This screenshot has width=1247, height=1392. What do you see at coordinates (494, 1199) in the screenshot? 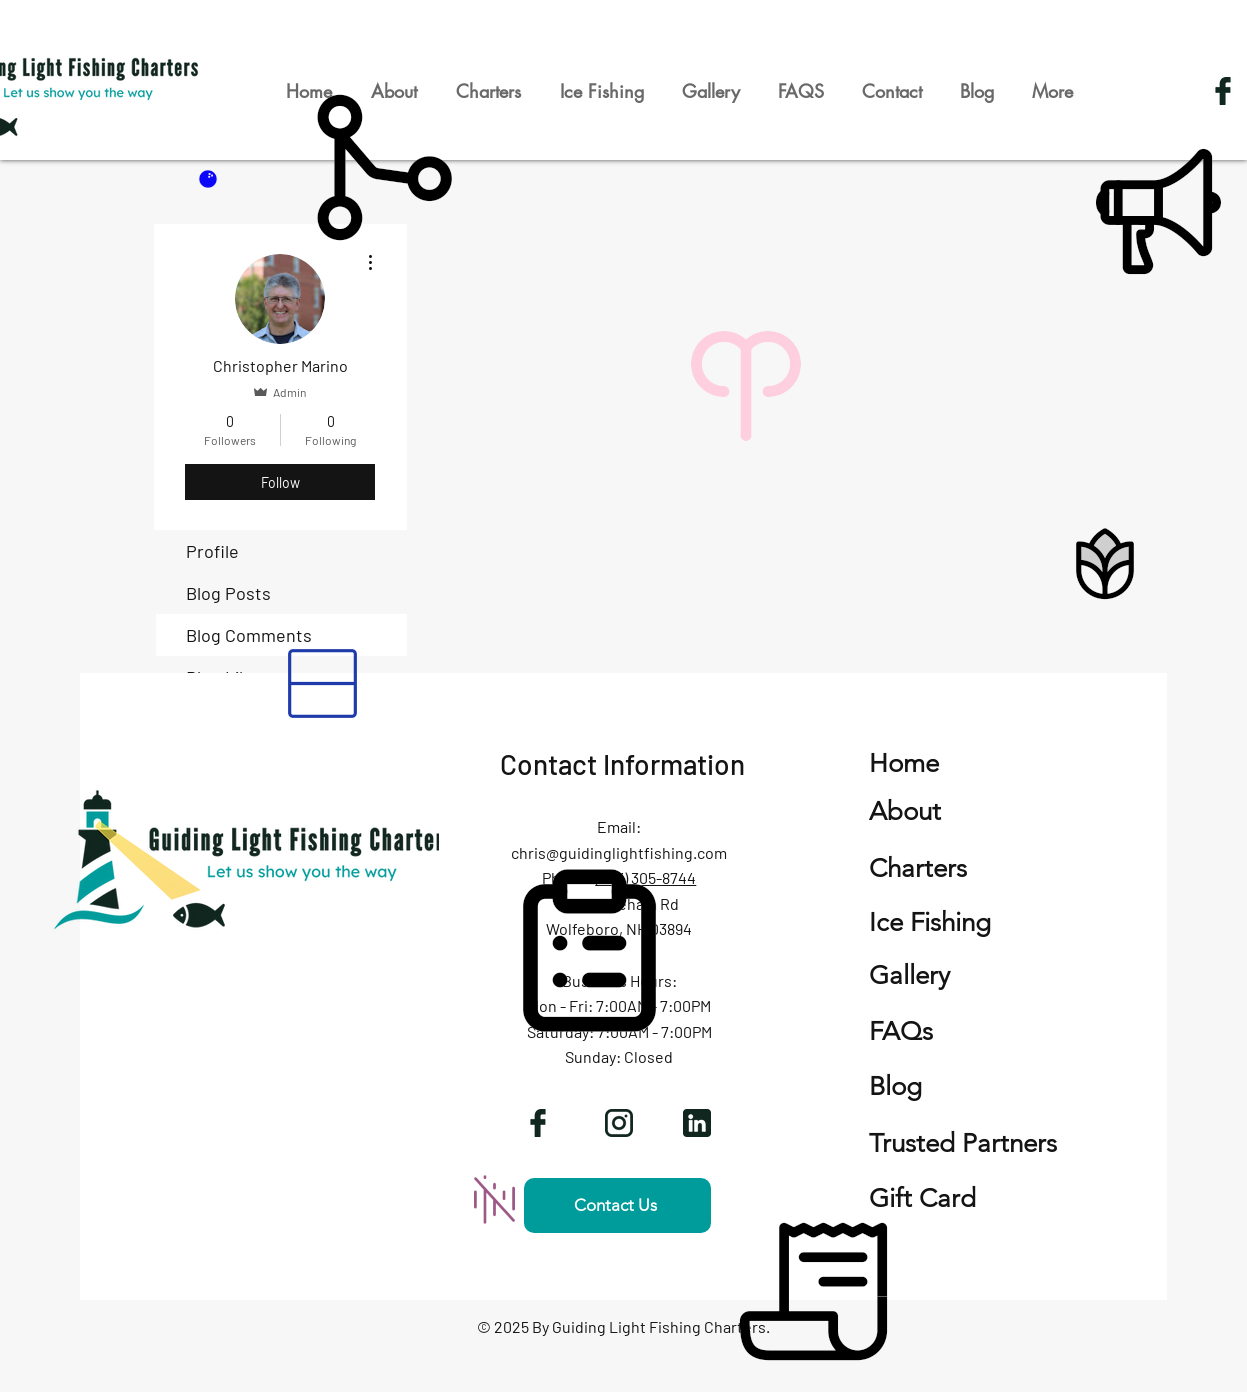
I see `audio waveform muted or disabled` at bounding box center [494, 1199].